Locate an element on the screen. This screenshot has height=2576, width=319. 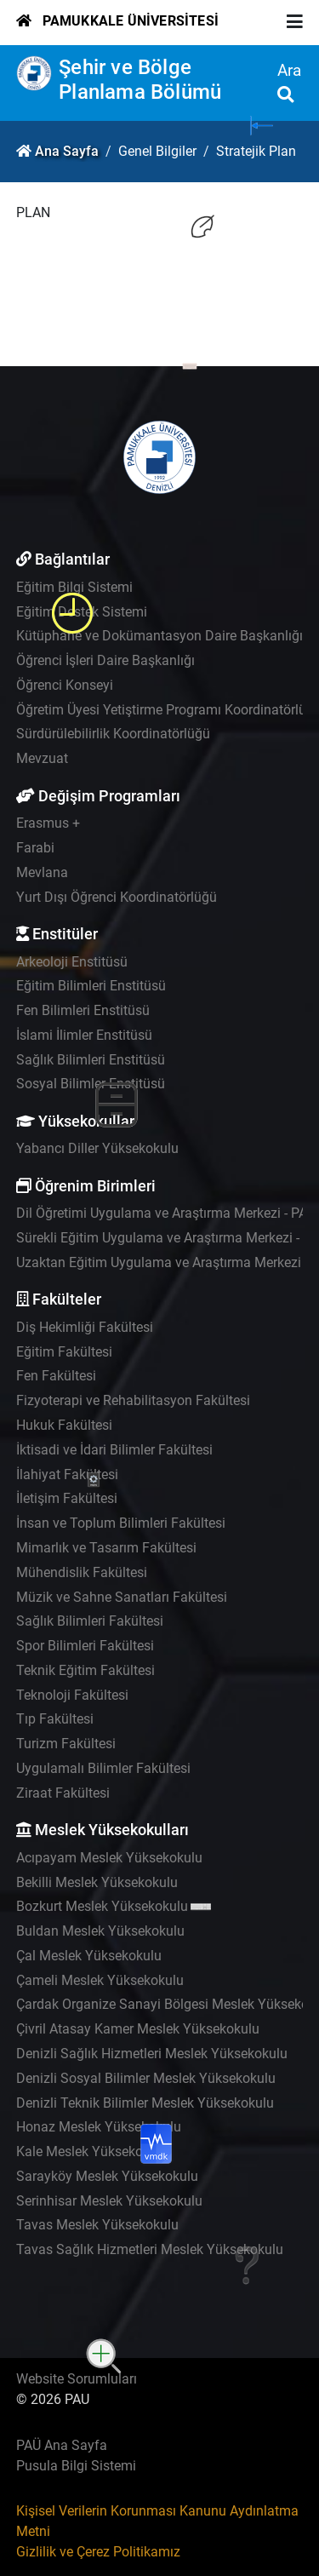
open GarageBand preferences or settings is located at coordinates (94, 1480).